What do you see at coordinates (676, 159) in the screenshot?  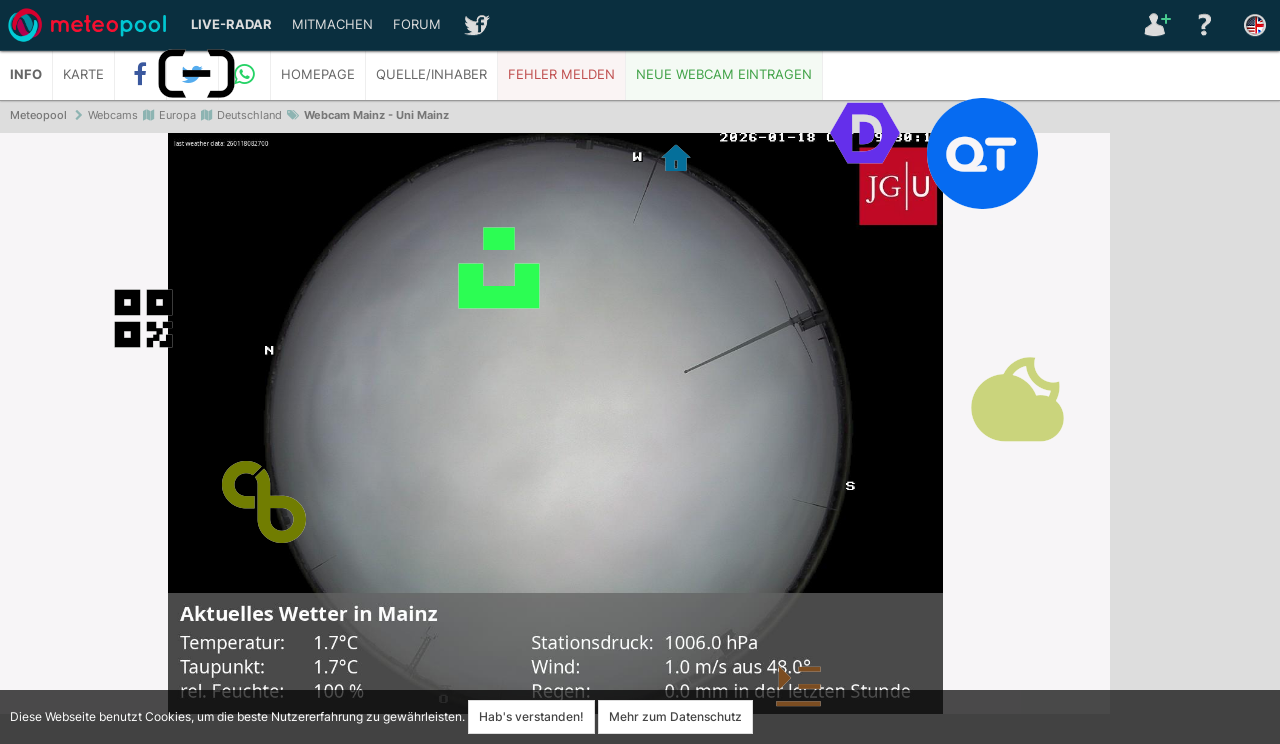 I see `navigate to home screen` at bounding box center [676, 159].